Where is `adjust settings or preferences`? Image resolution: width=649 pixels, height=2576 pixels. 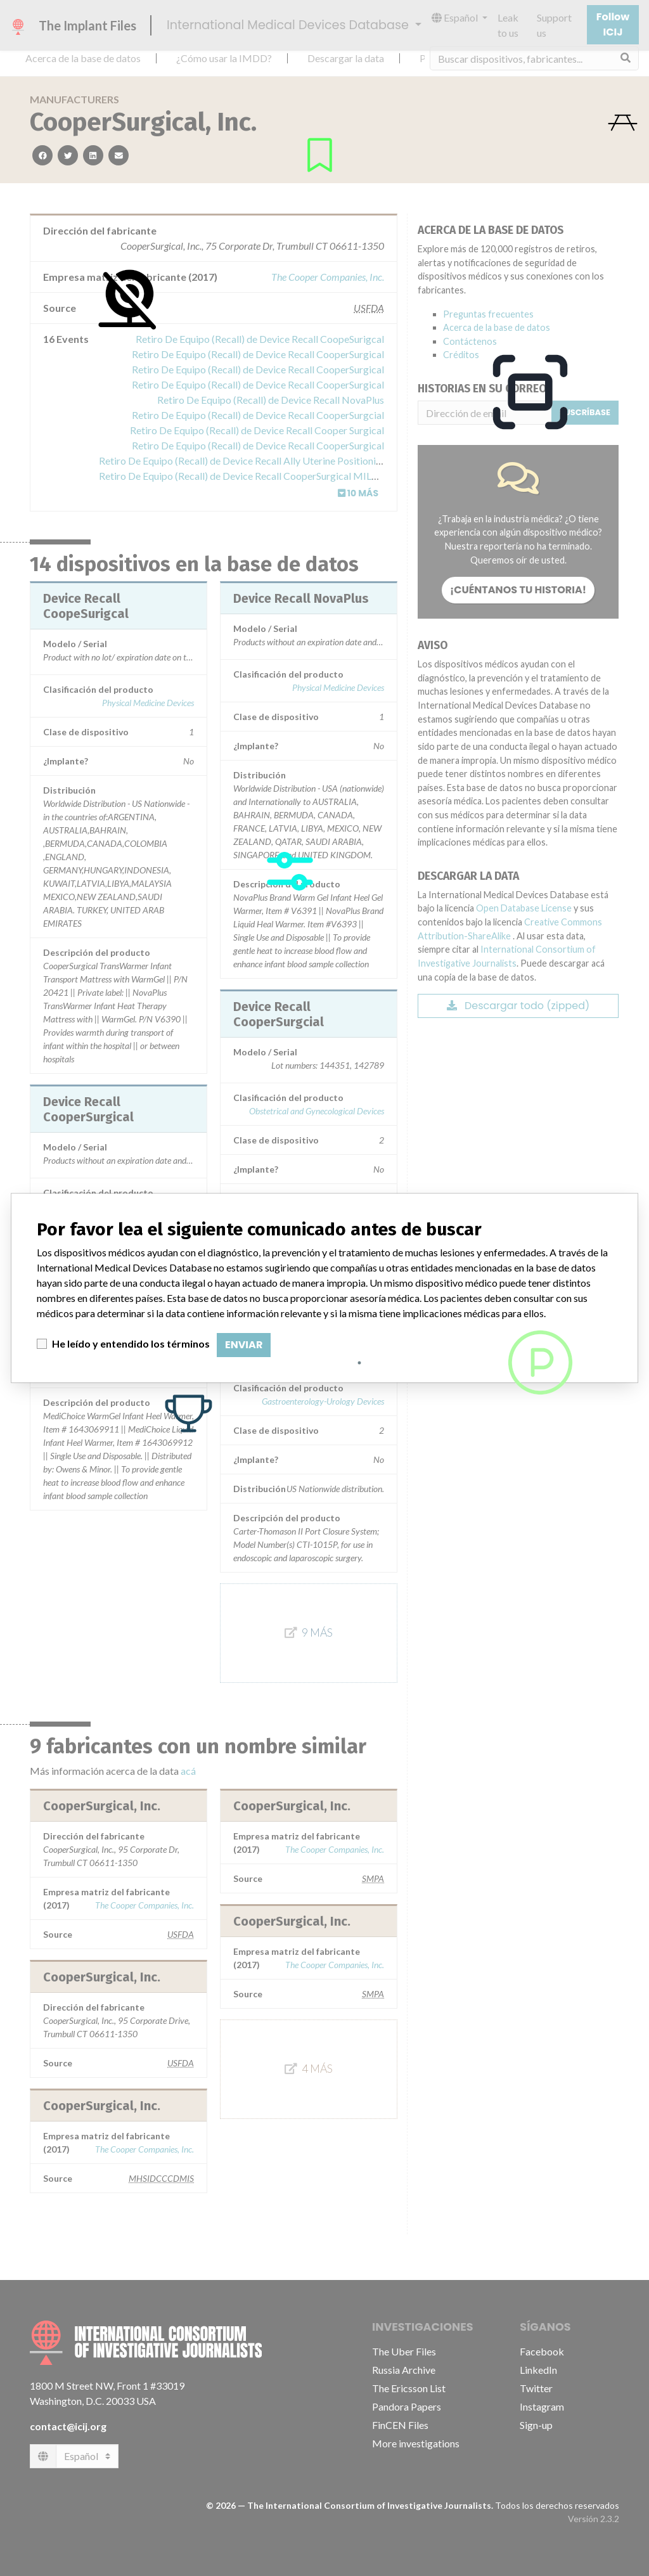 adjust settings or preferences is located at coordinates (290, 871).